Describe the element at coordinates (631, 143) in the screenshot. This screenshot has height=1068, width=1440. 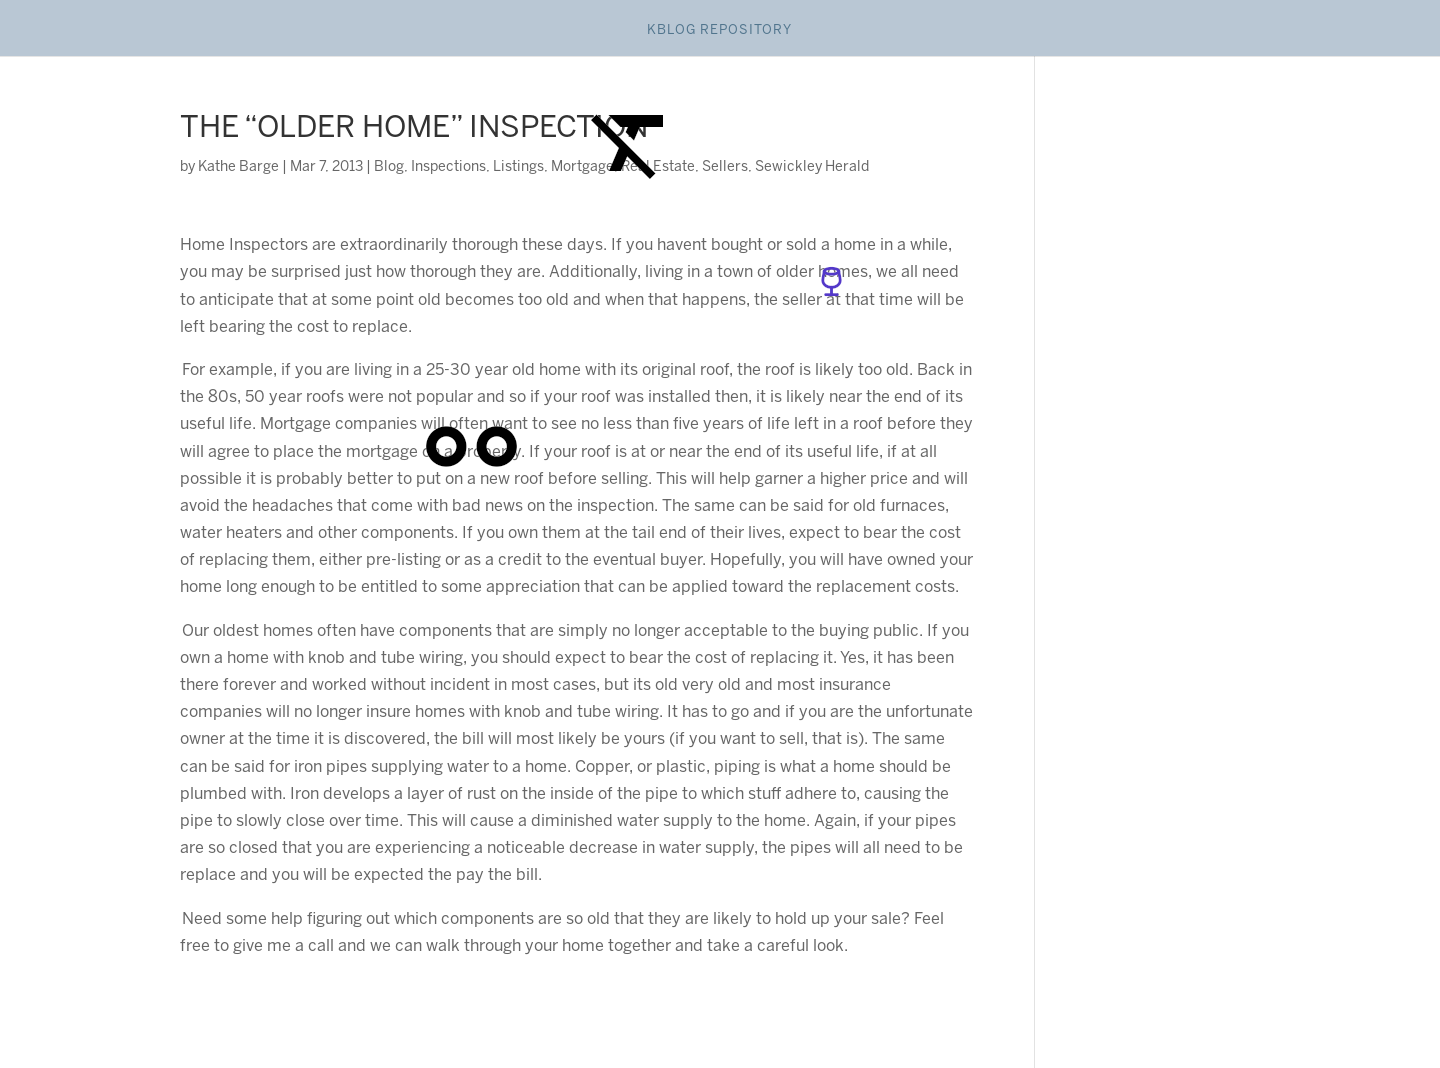
I see `clear text formatting` at that location.